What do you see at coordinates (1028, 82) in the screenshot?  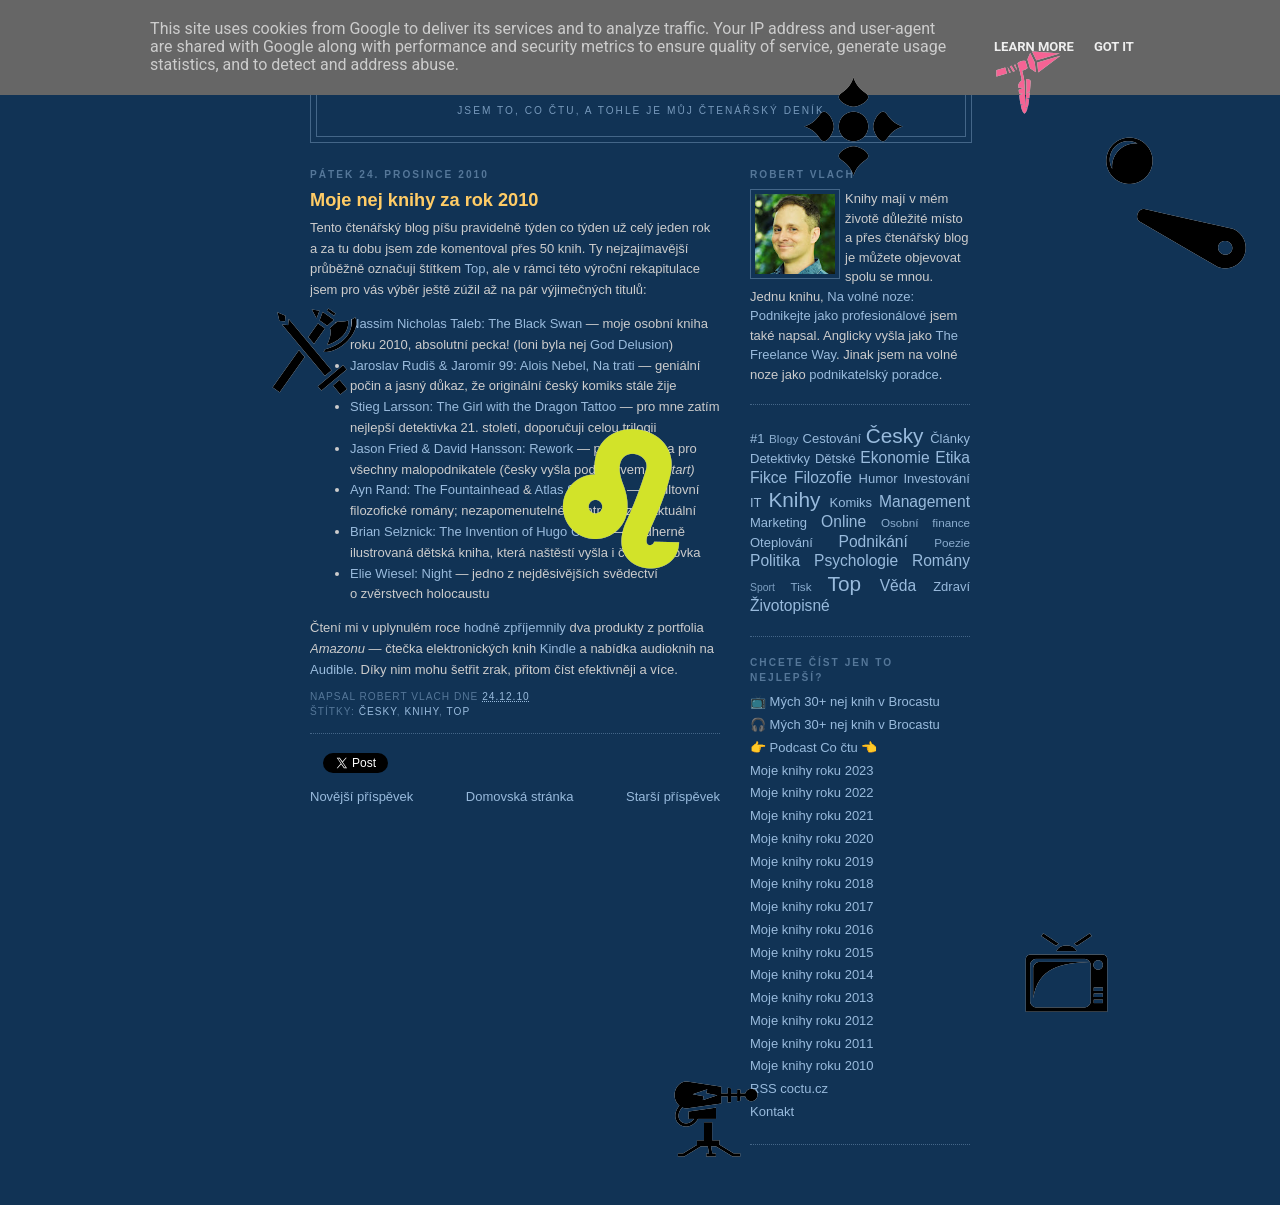 I see `equip a spear weapon in your inventory` at bounding box center [1028, 82].